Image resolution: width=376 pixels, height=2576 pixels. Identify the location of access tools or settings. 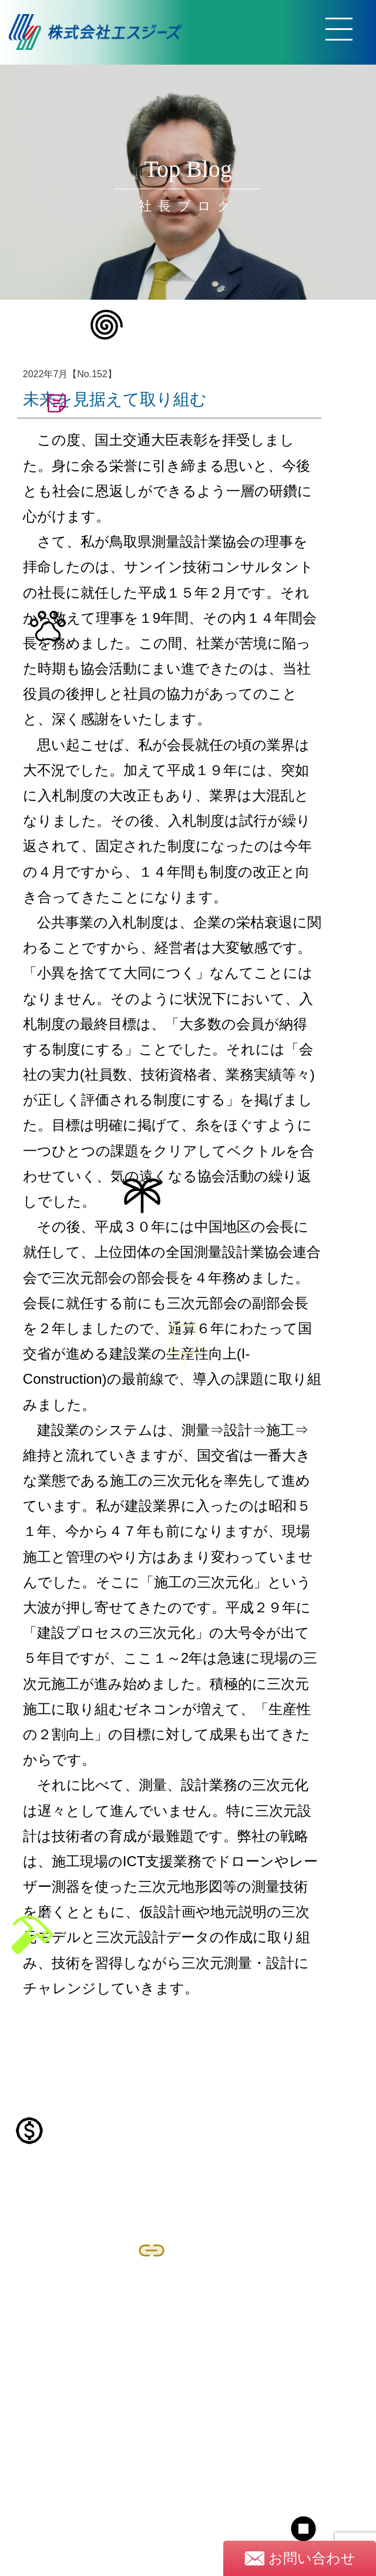
(30, 1936).